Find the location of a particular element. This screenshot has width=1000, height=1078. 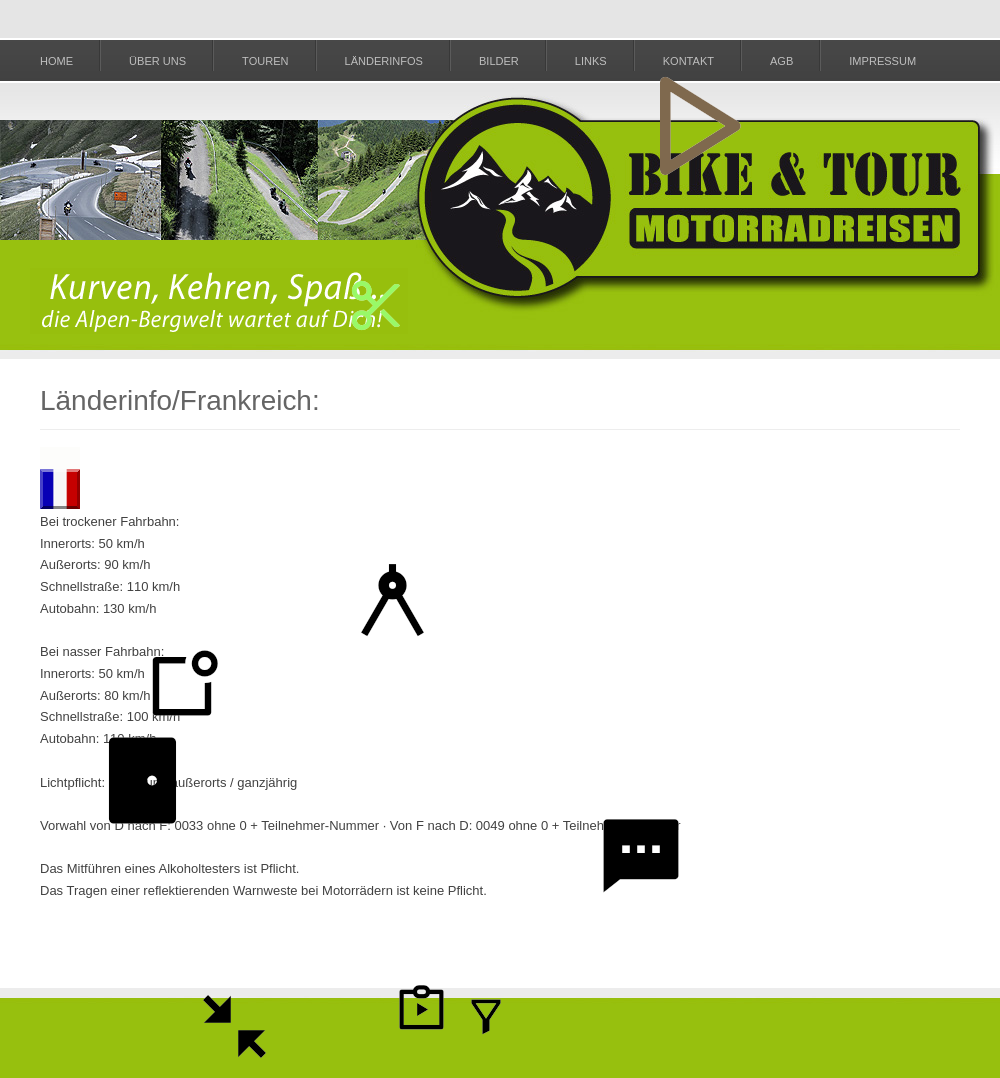

start a presentation slideshow is located at coordinates (421, 1009).